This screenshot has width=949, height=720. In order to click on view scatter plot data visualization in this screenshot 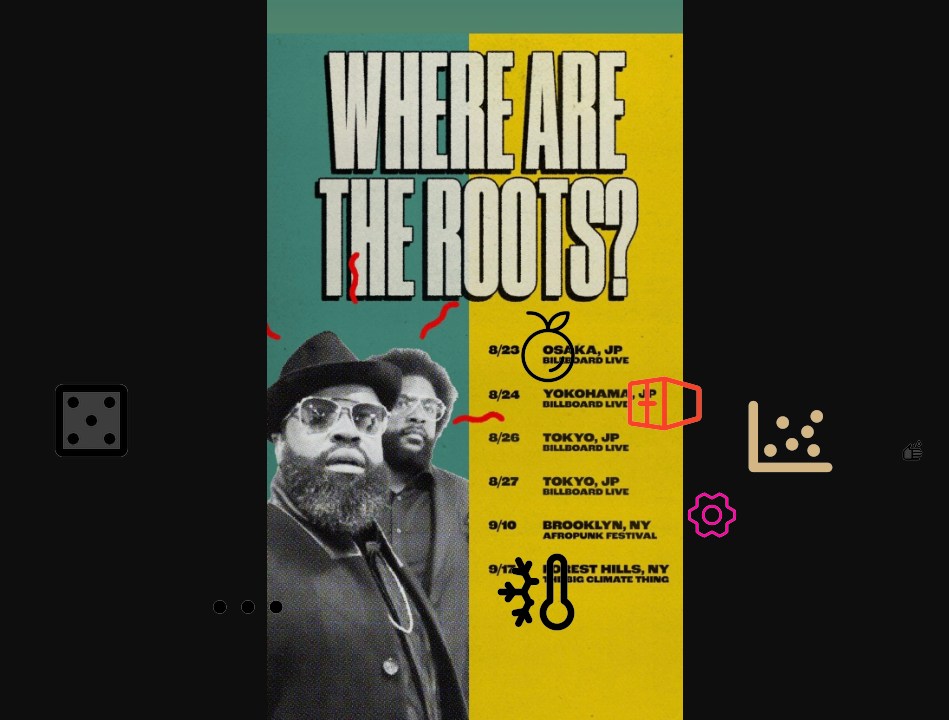, I will do `click(790, 436)`.